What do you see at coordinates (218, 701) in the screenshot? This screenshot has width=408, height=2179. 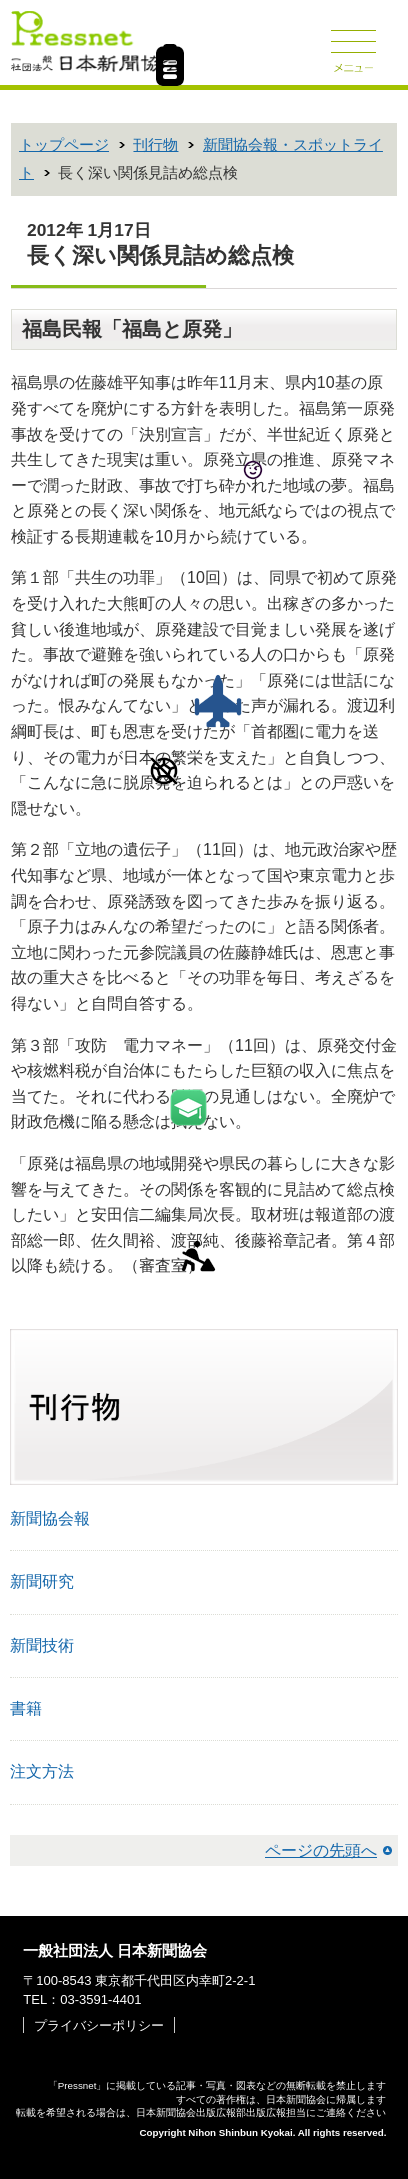 I see `access flight or aviation features` at bounding box center [218, 701].